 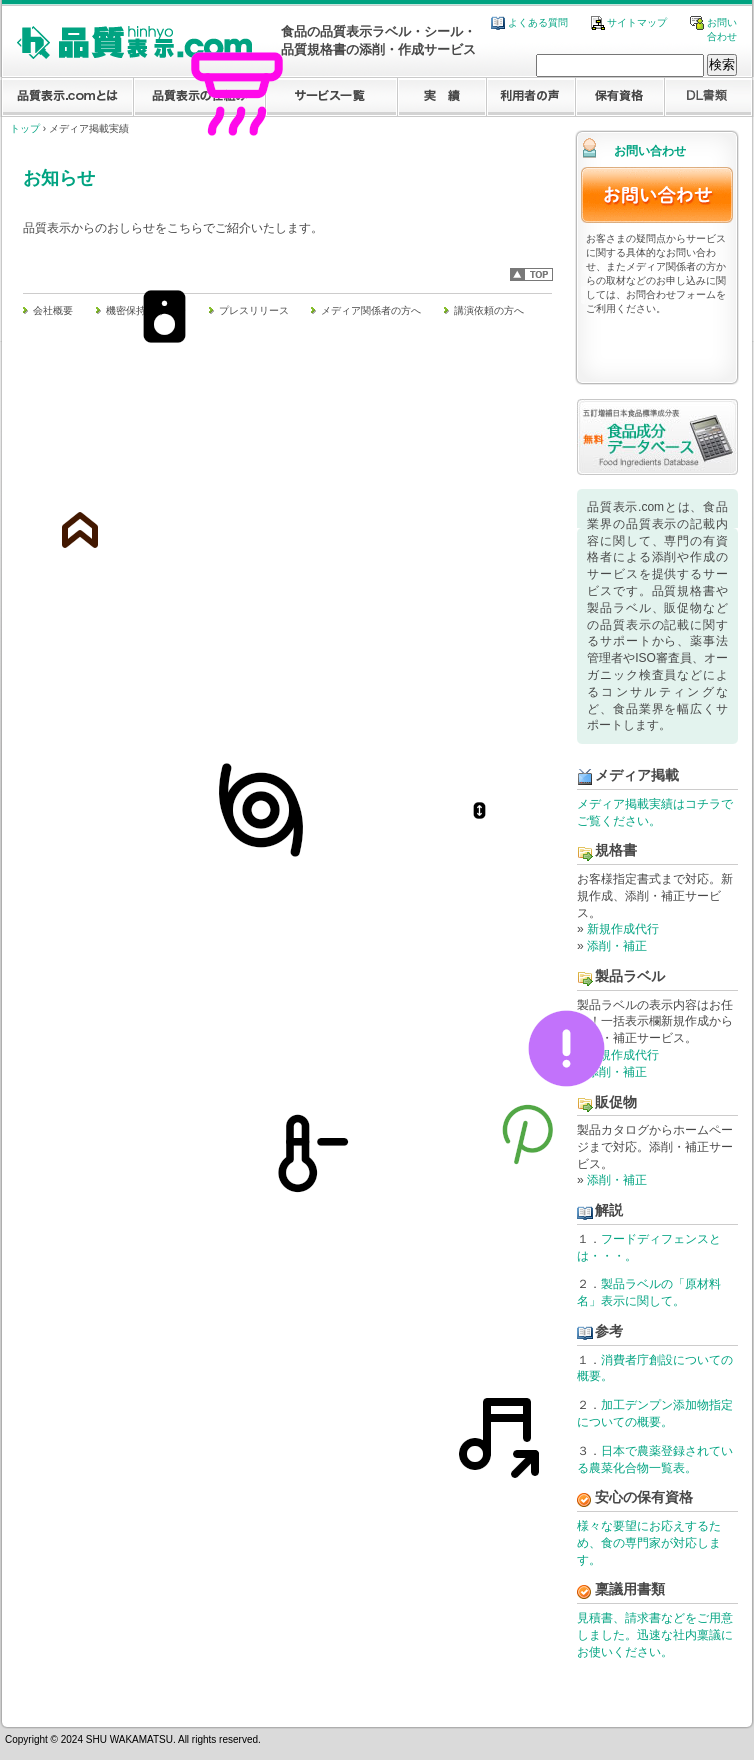 What do you see at coordinates (525, 1134) in the screenshot?
I see `open Pinterest app` at bounding box center [525, 1134].